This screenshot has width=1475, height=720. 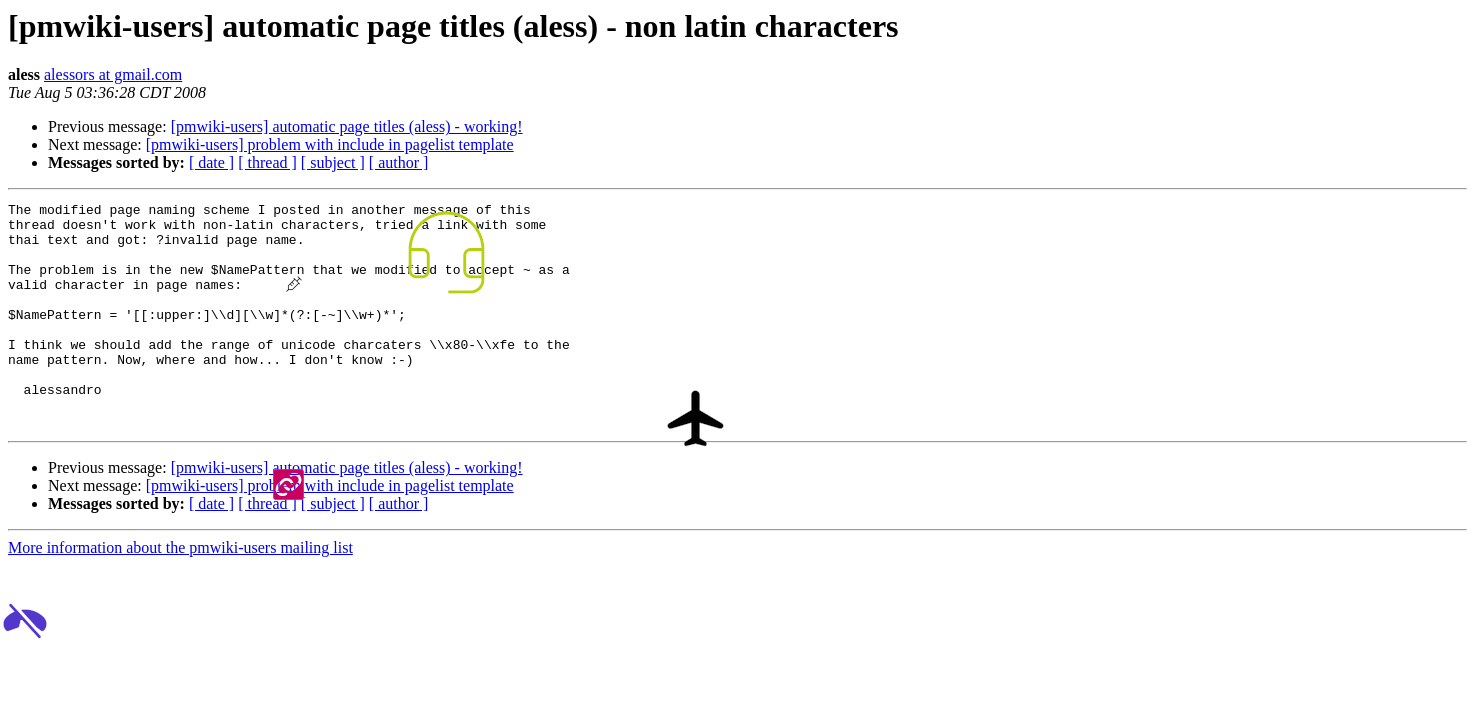 What do you see at coordinates (695, 418) in the screenshot?
I see `enable airplane mode` at bounding box center [695, 418].